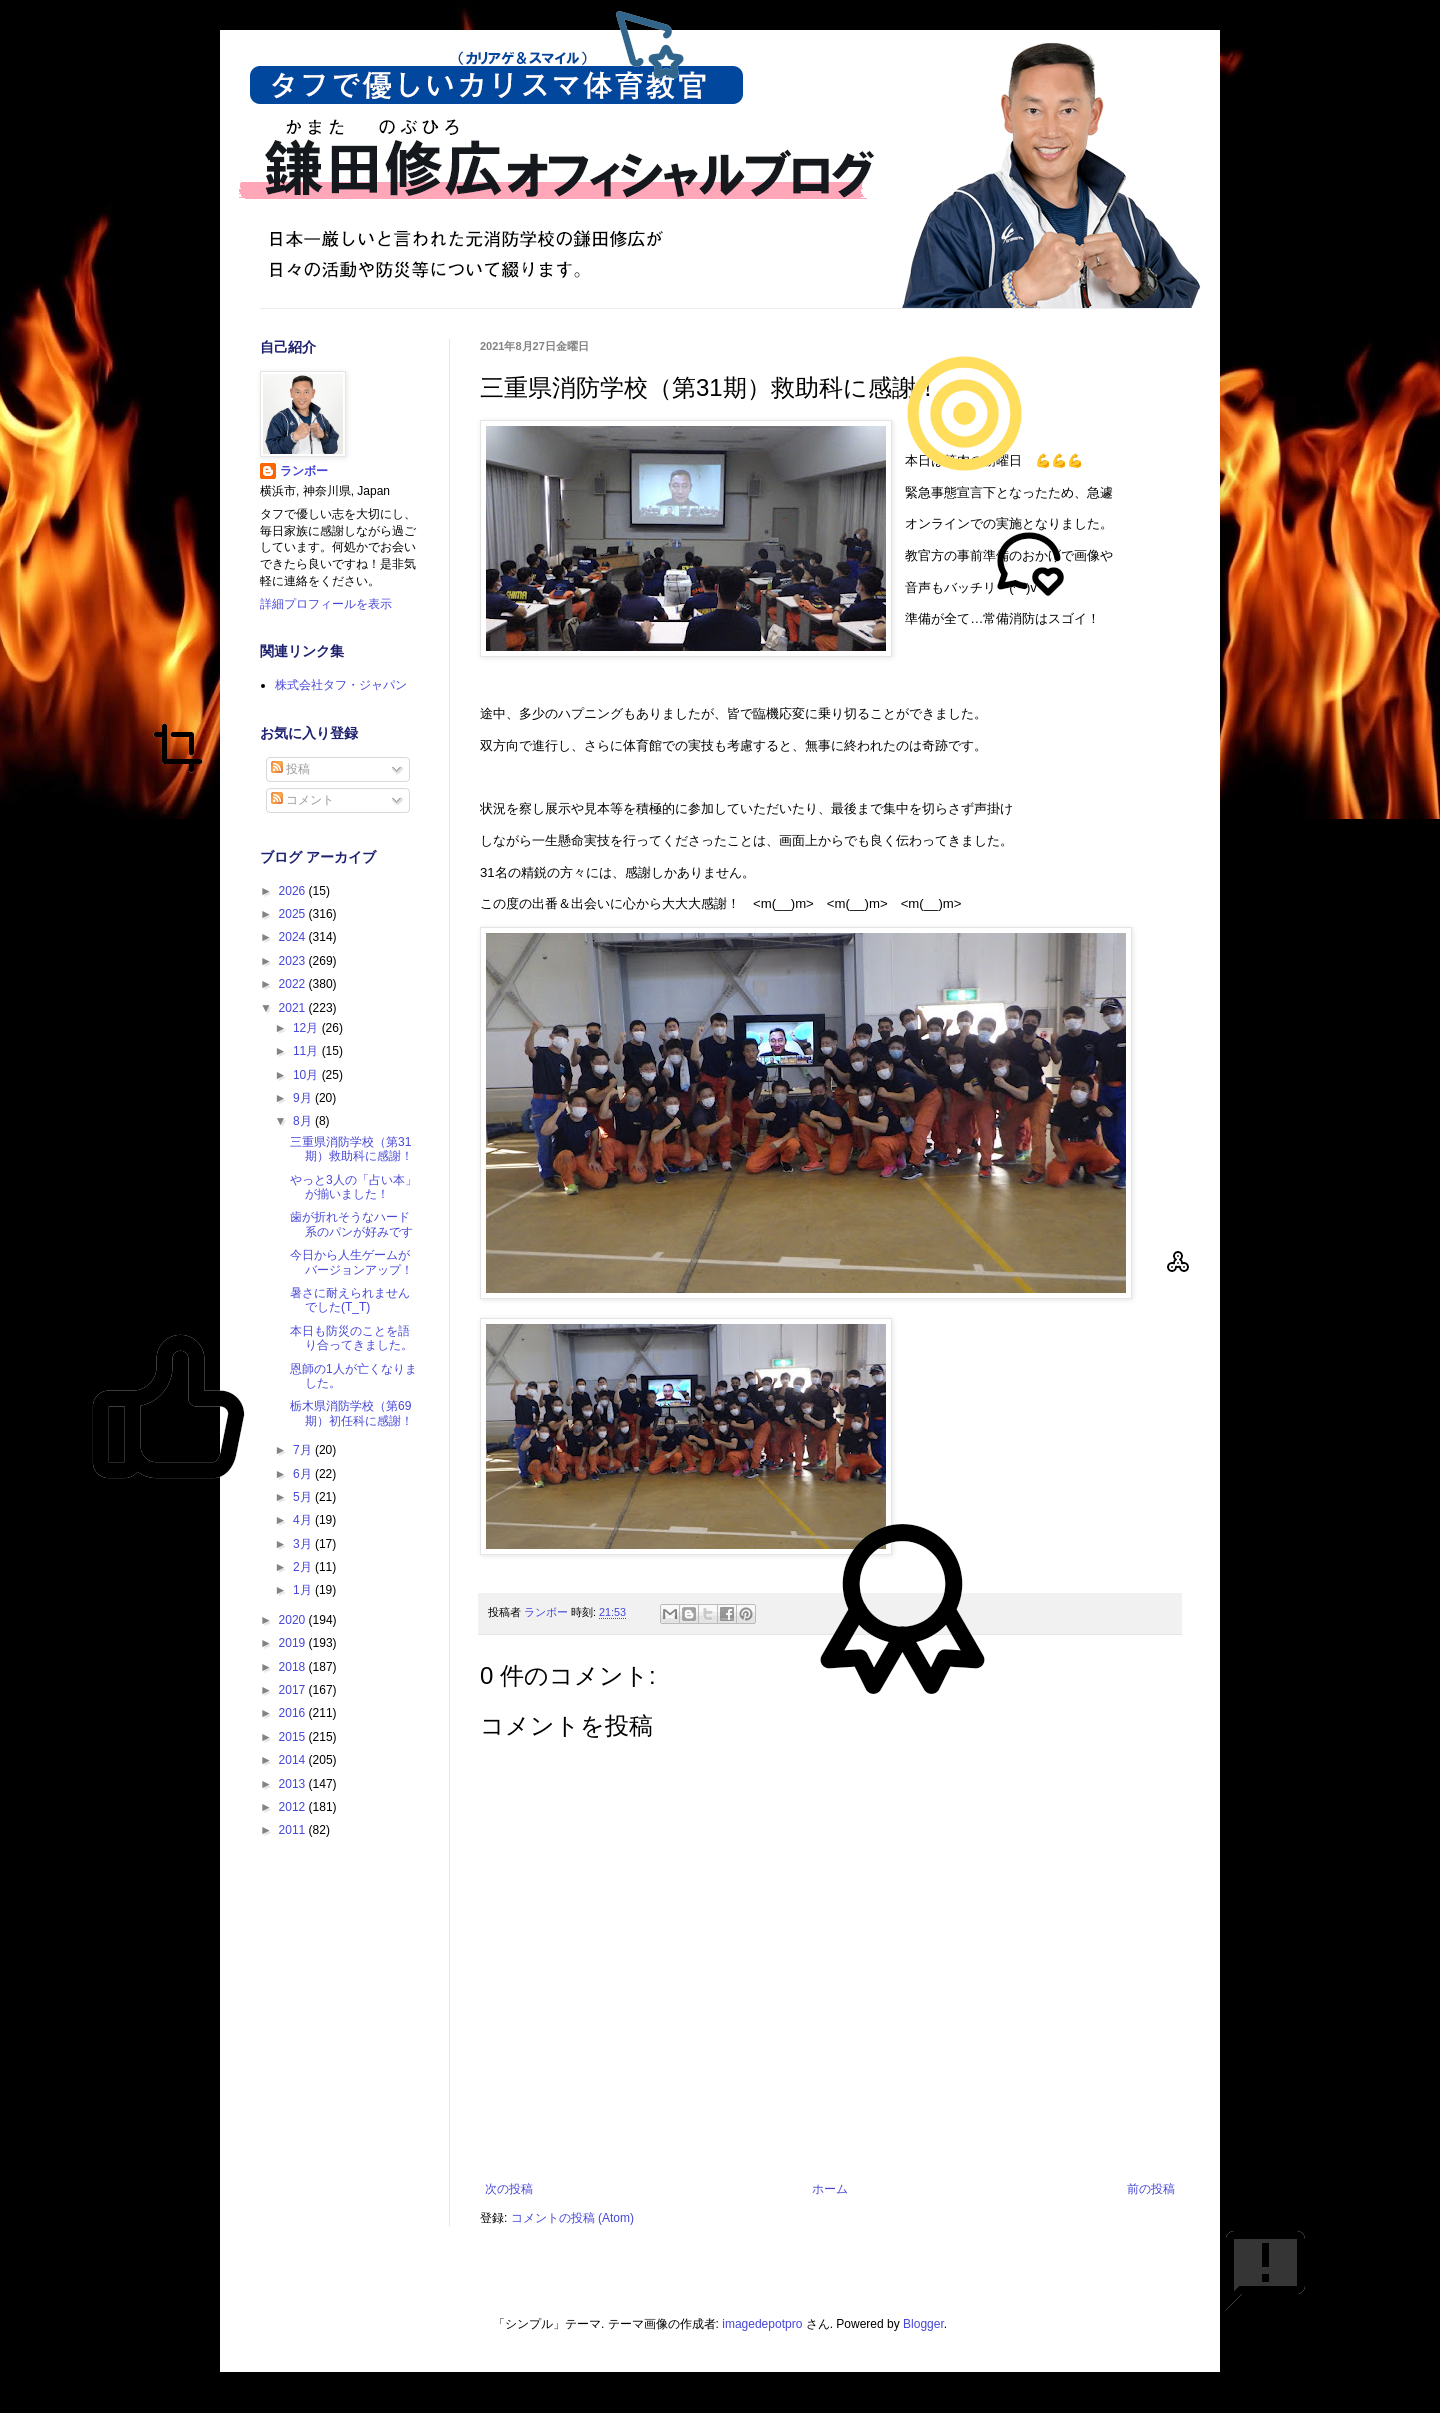 The width and height of the screenshot is (1440, 2413). What do you see at coordinates (964, 413) in the screenshot?
I see `set a goal or target` at bounding box center [964, 413].